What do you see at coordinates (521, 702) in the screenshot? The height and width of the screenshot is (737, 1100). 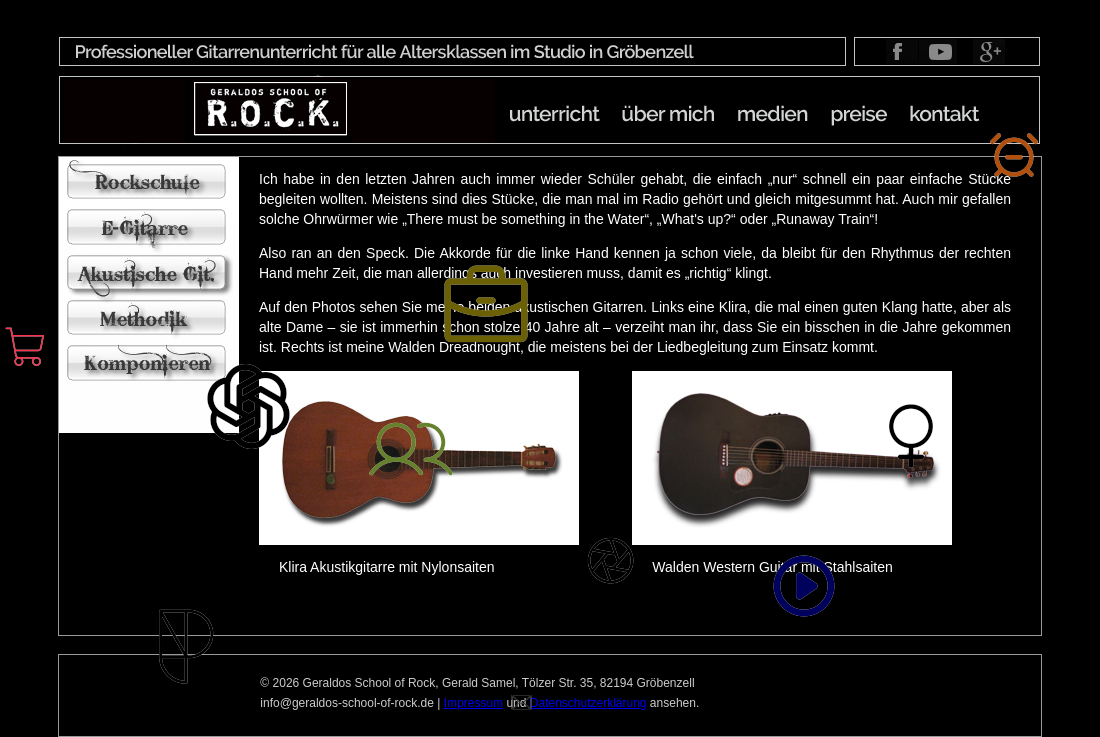 I see `open your inbox` at bounding box center [521, 702].